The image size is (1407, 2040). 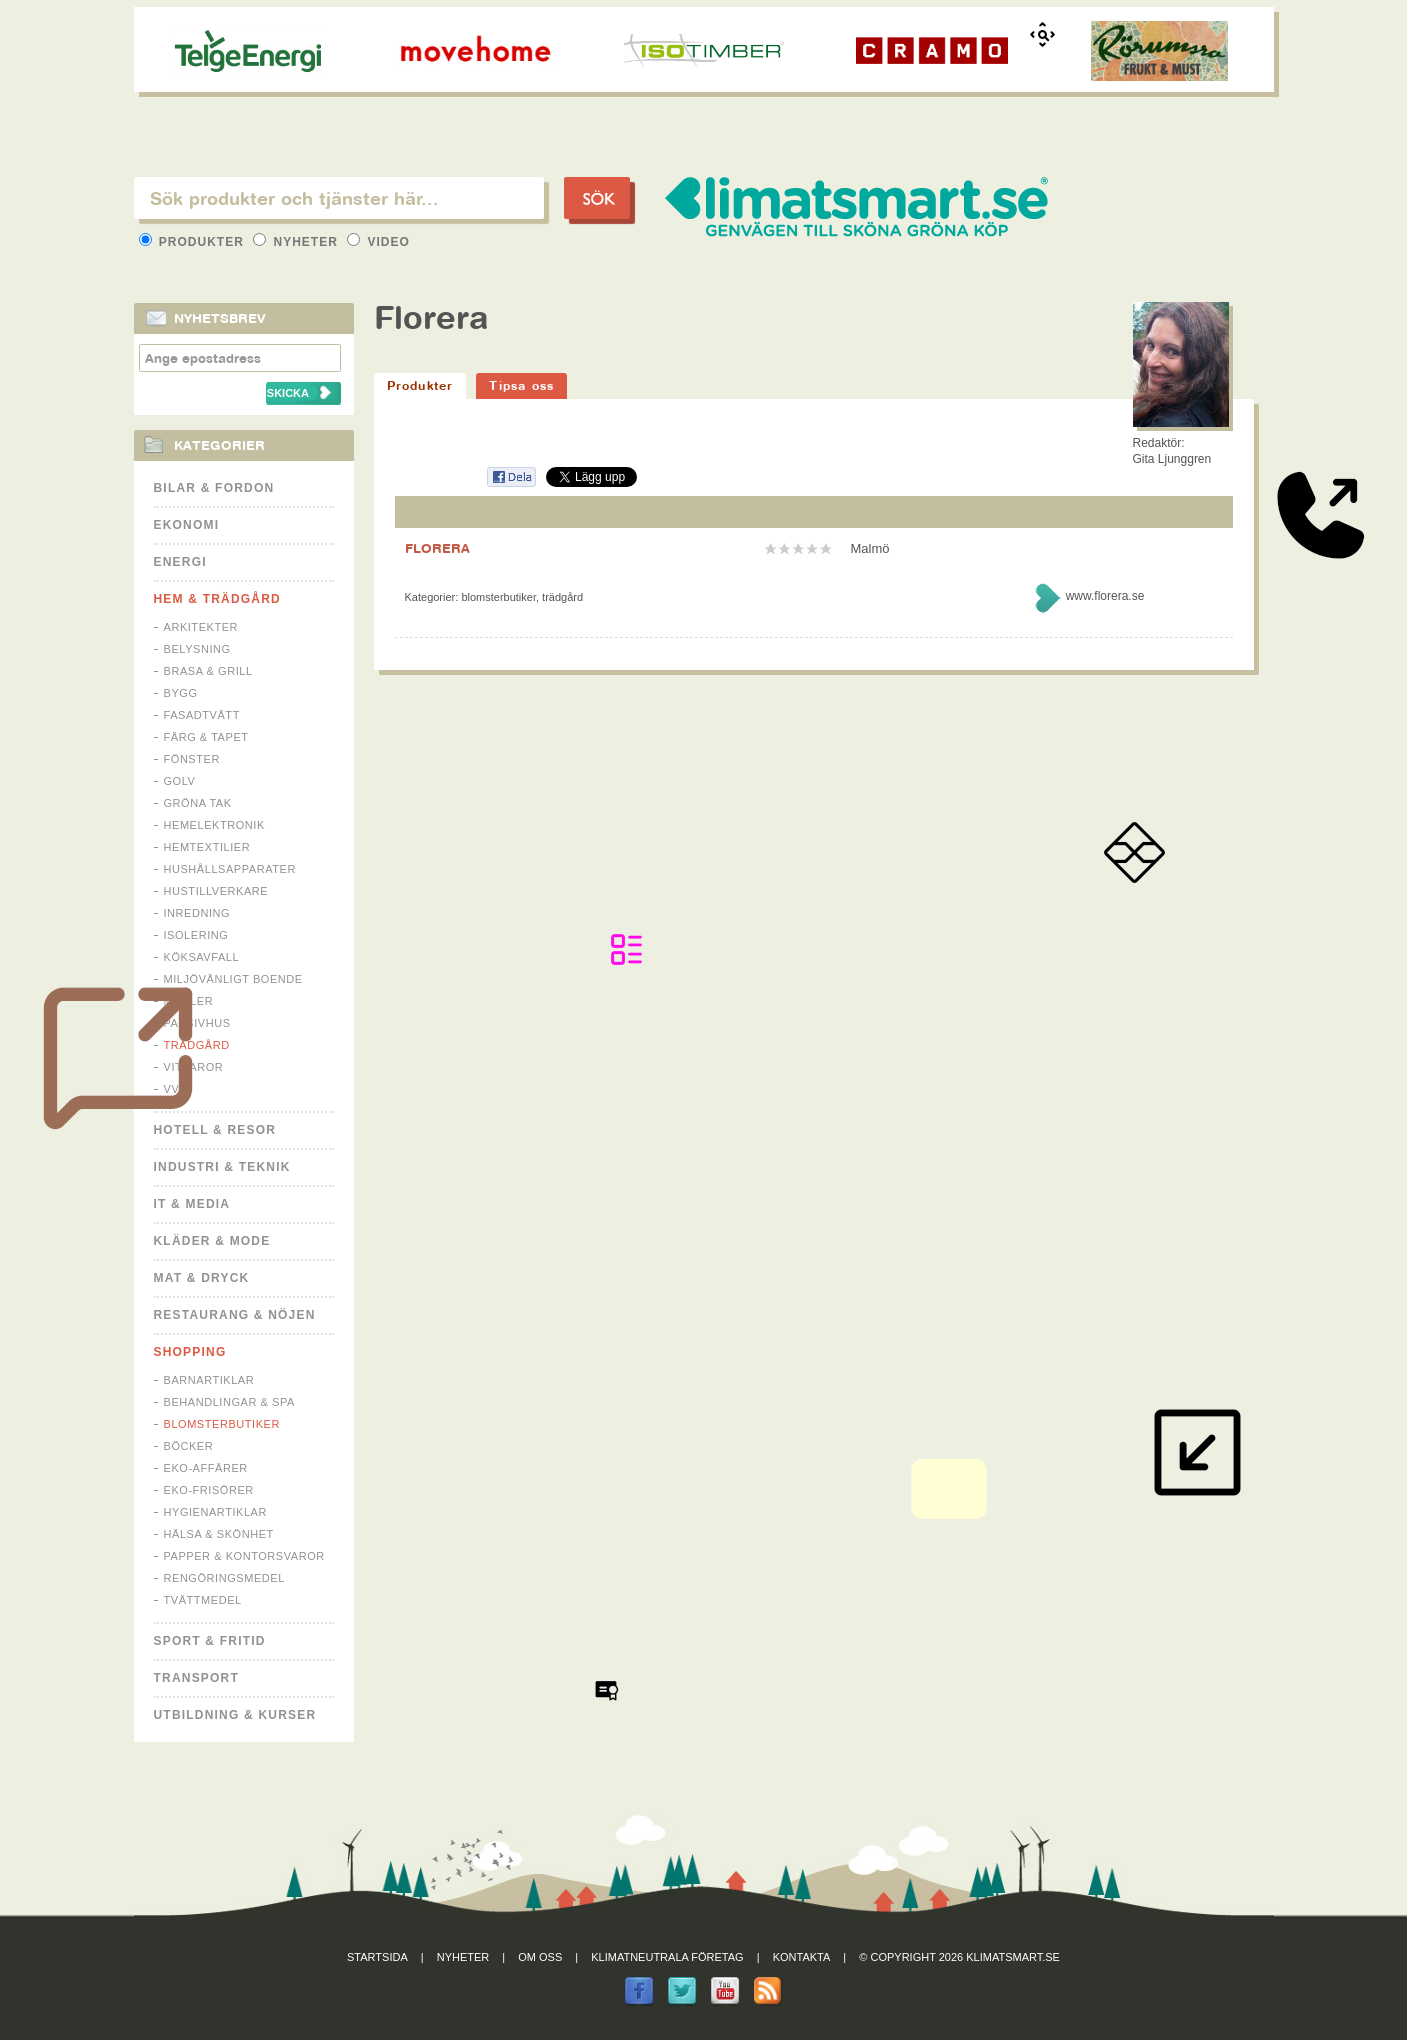 What do you see at coordinates (626, 949) in the screenshot?
I see `switch to list view` at bounding box center [626, 949].